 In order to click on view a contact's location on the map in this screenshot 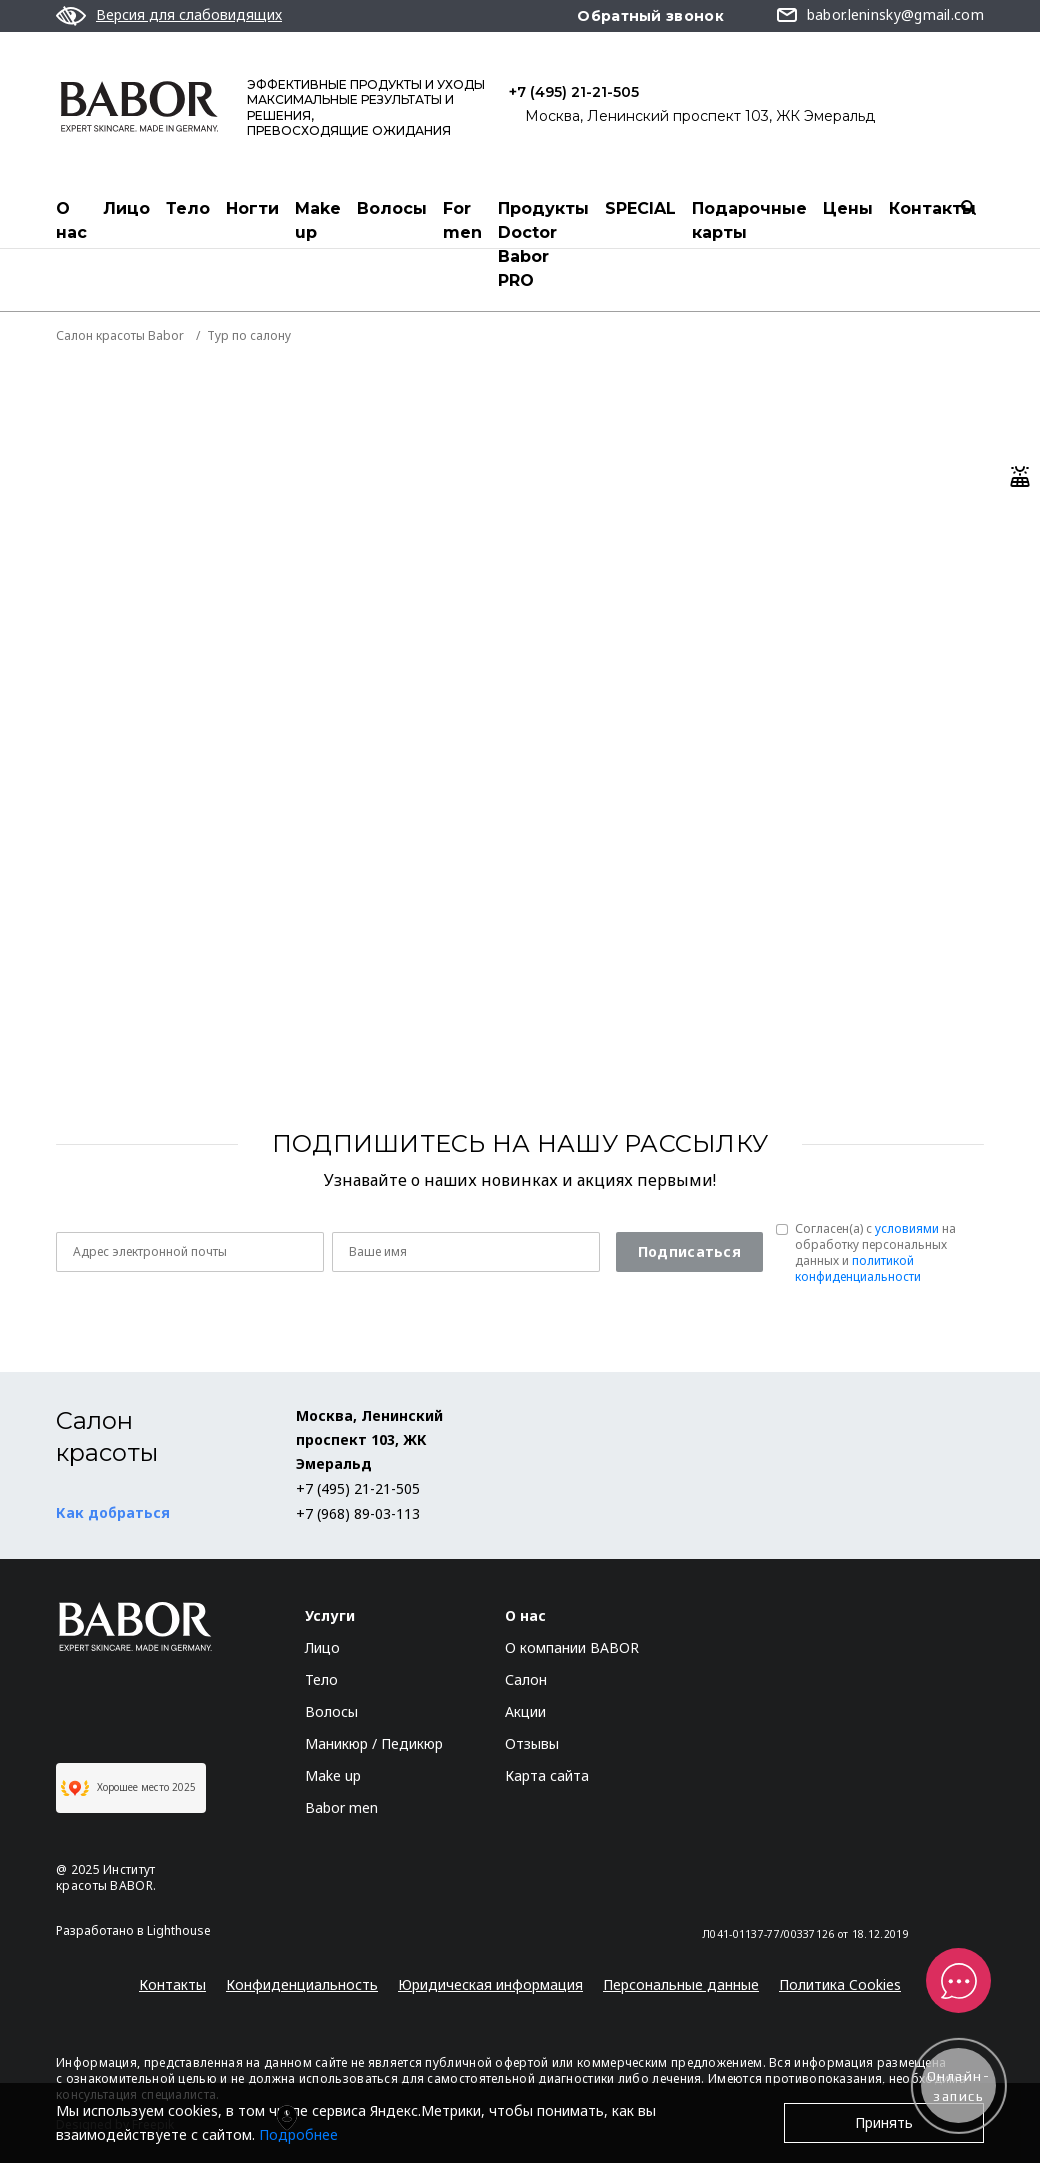, I will do `click(287, 2118)`.